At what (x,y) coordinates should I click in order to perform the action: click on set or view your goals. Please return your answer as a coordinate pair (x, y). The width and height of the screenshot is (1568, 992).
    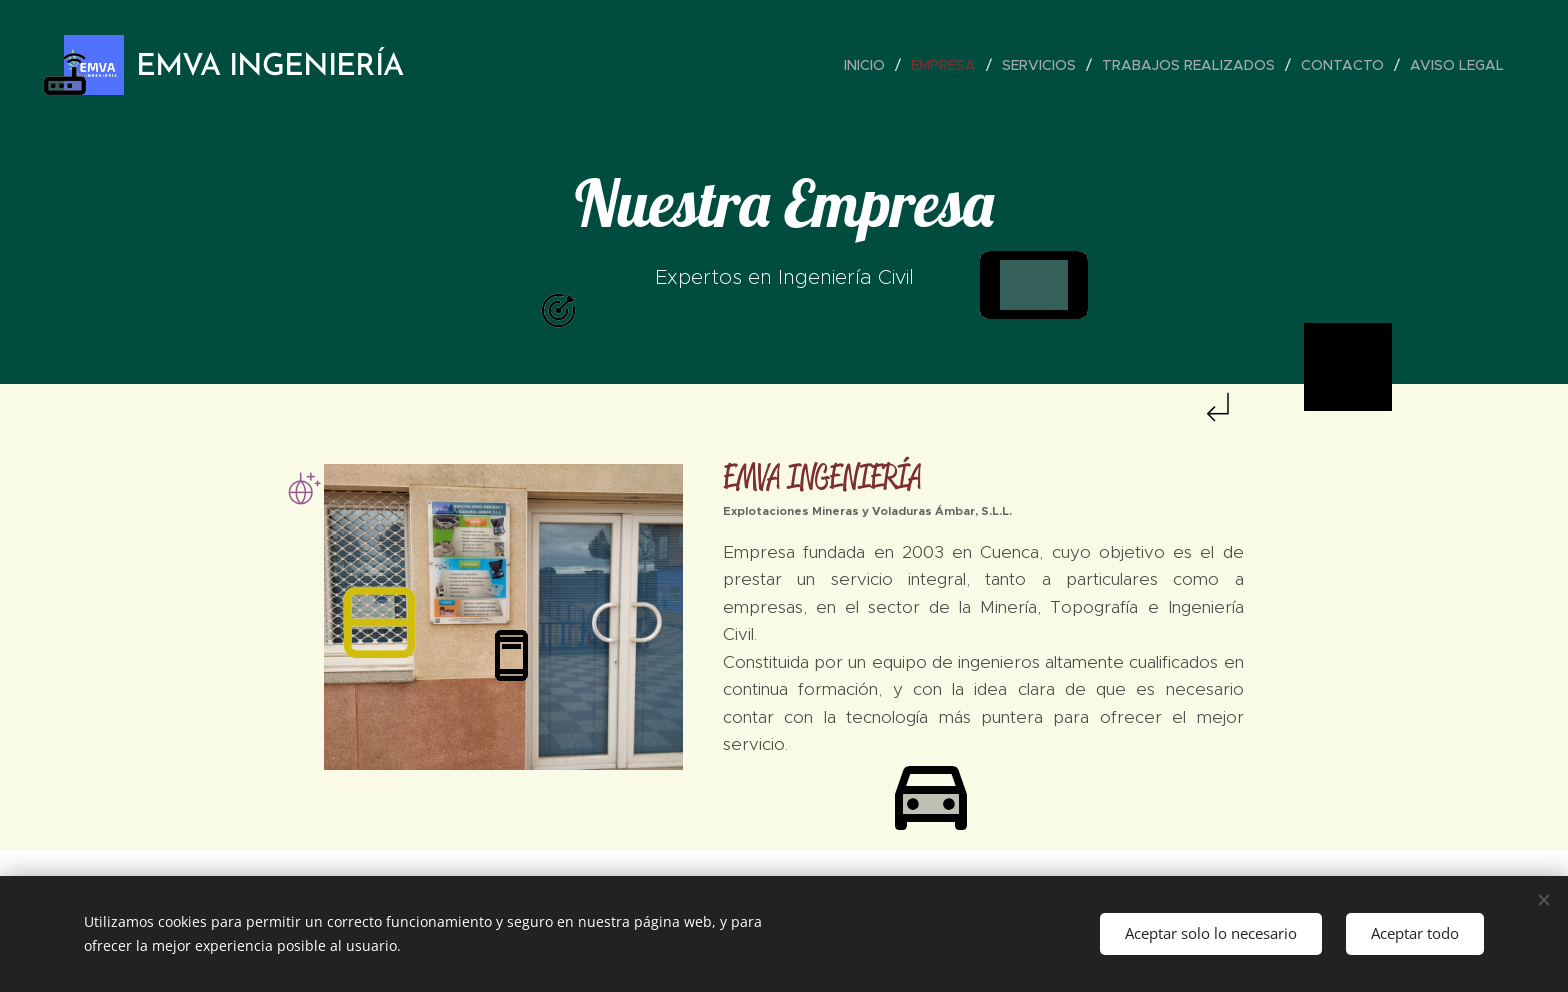
    Looking at the image, I should click on (558, 310).